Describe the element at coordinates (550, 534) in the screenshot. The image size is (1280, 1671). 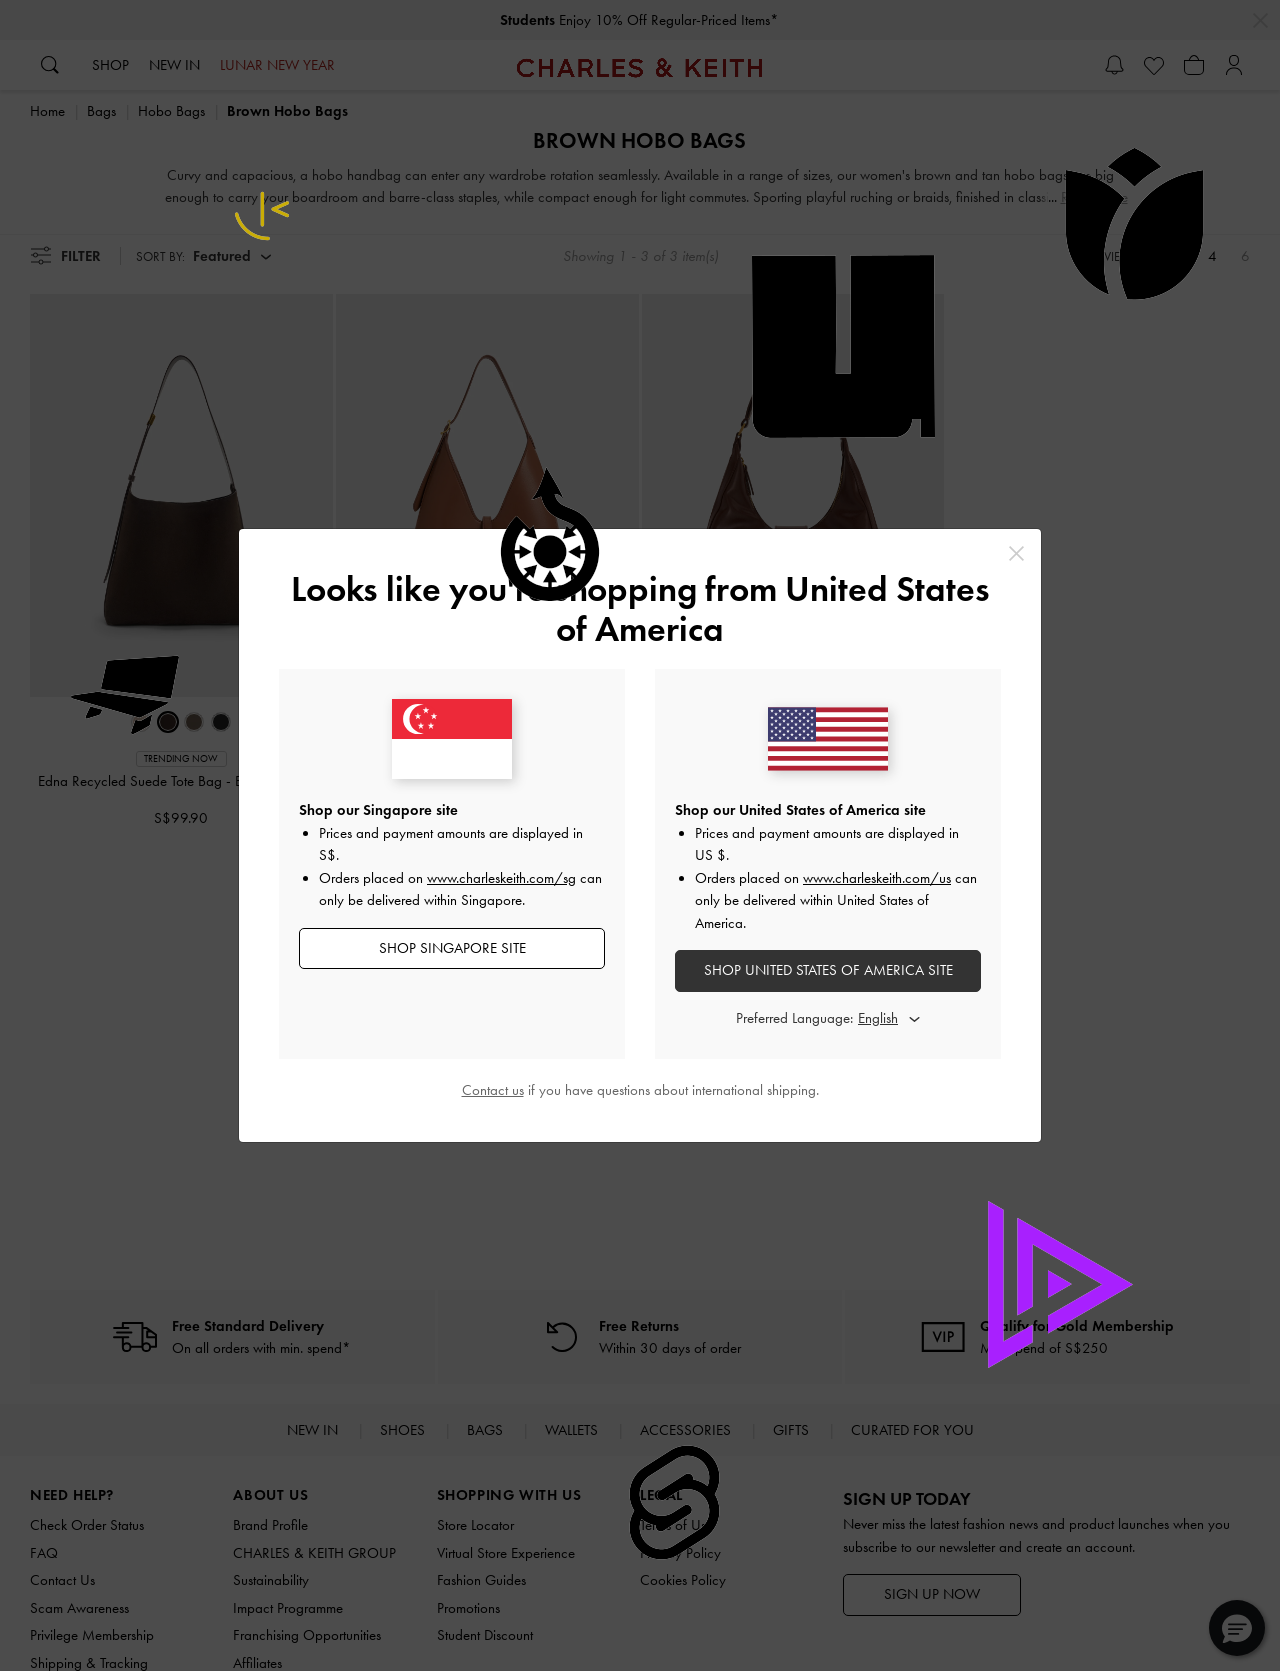
I see `visit wikimedia commons` at that location.